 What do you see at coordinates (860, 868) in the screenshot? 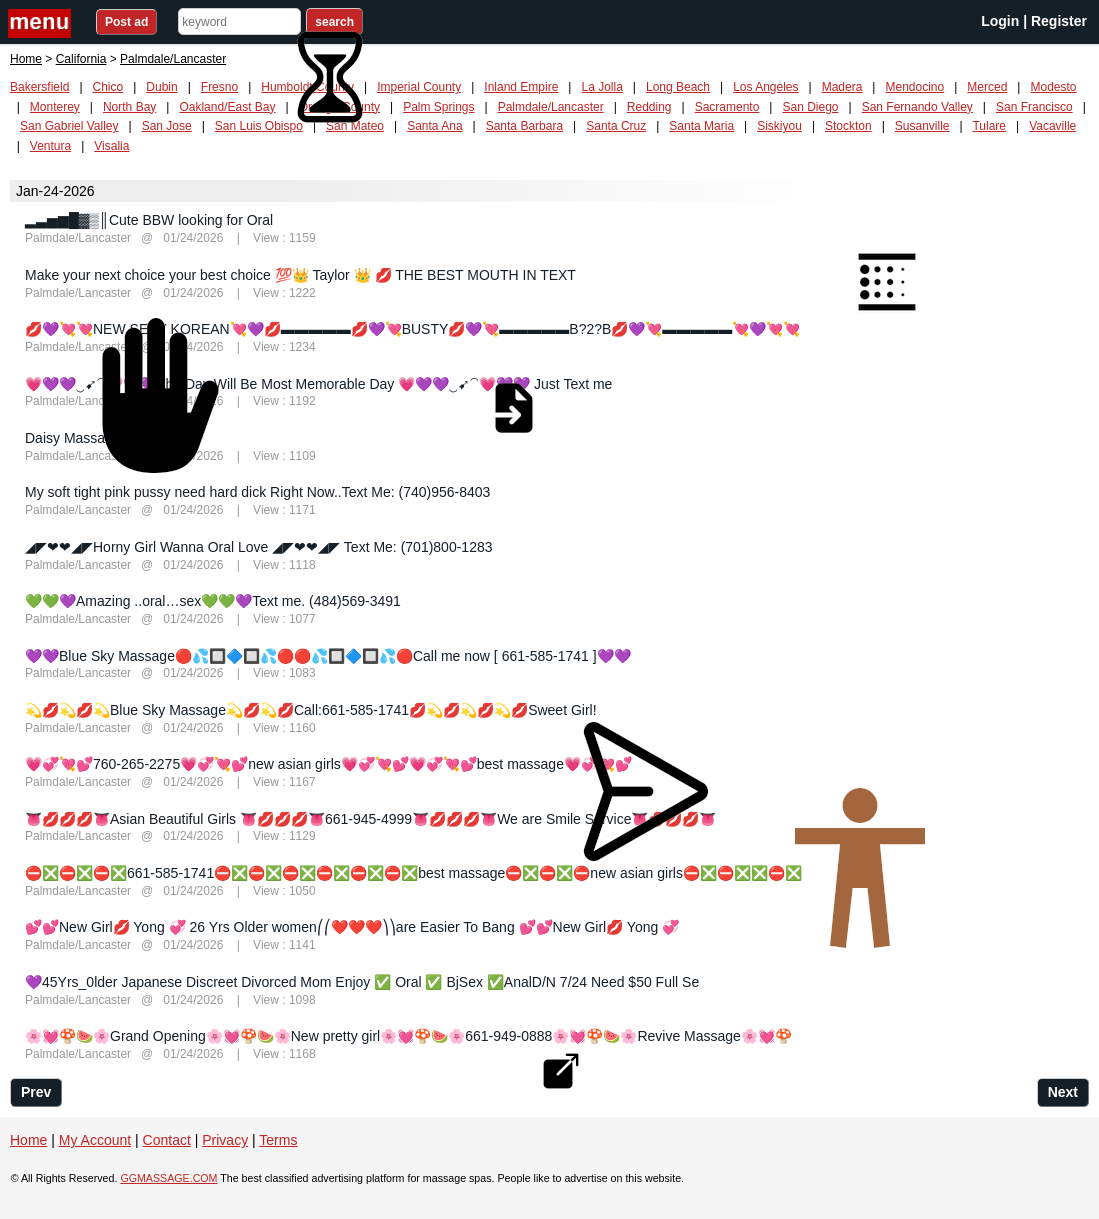
I see `accessibility settings` at bounding box center [860, 868].